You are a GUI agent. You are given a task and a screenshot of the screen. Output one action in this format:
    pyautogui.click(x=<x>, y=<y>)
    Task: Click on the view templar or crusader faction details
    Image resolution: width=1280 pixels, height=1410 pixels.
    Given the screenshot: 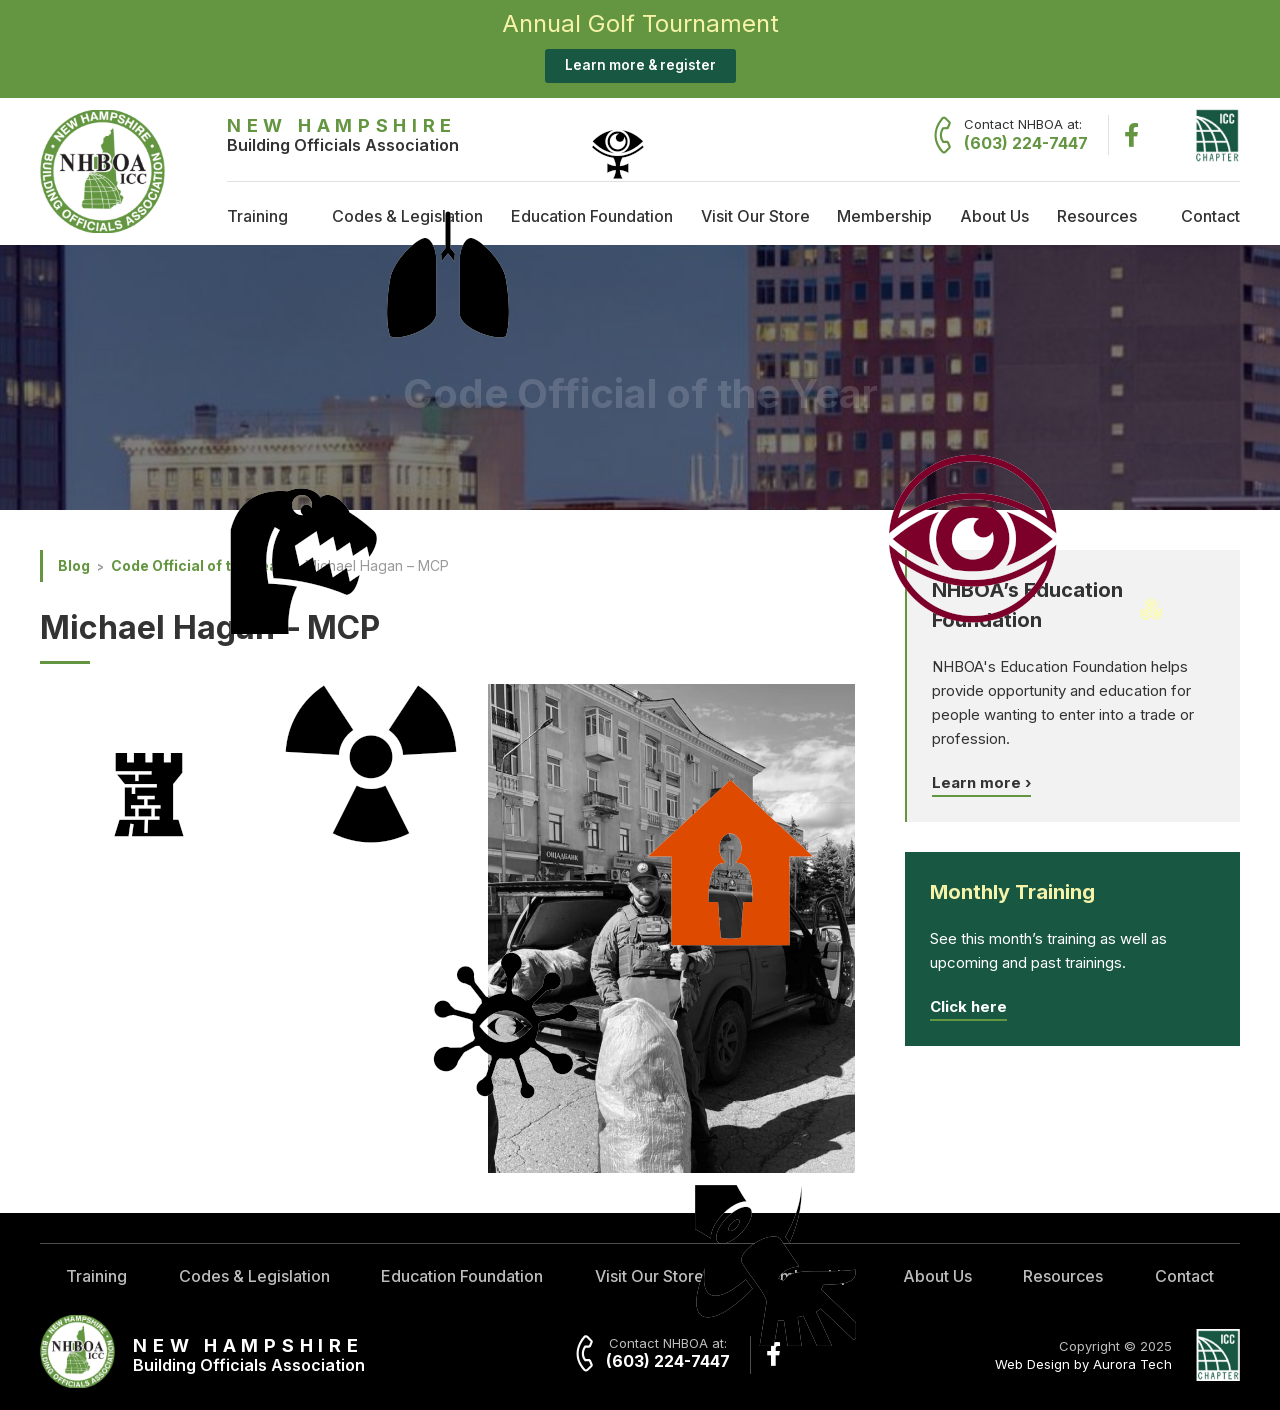 What is the action you would take?
    pyautogui.click(x=618, y=152)
    